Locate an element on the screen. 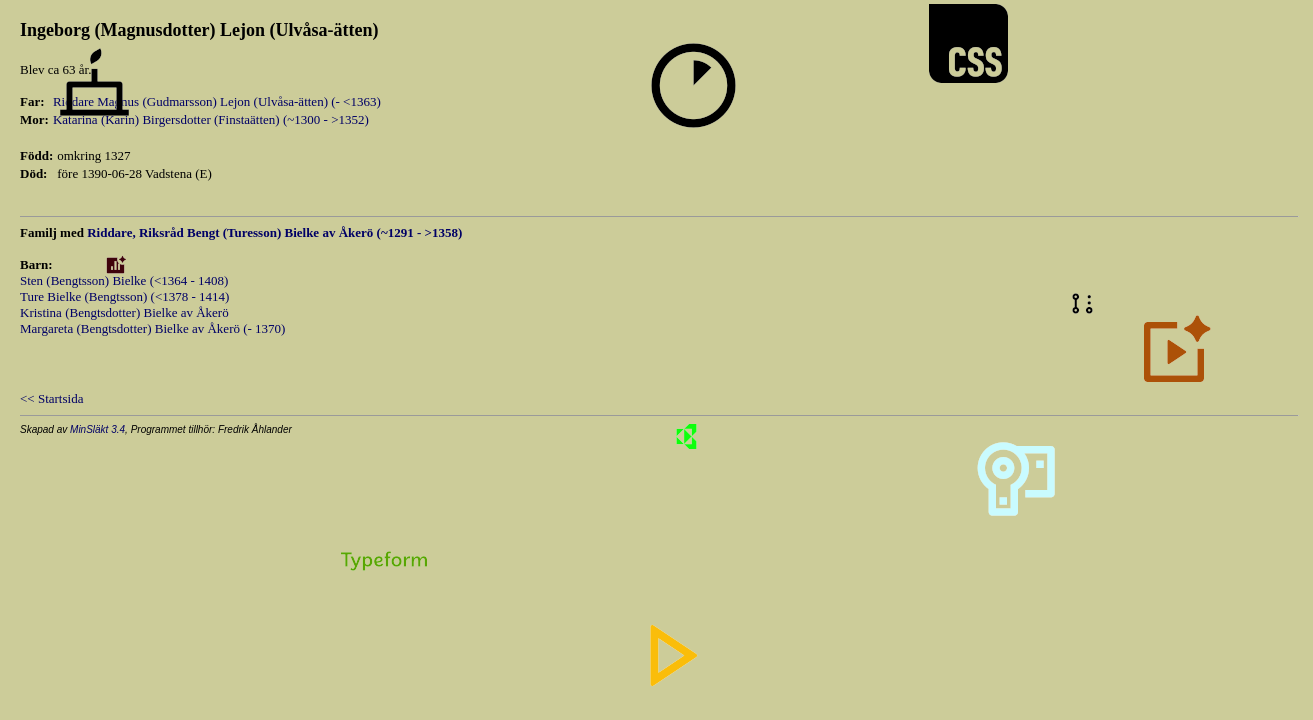  access AI-powered video tools is located at coordinates (1174, 352).